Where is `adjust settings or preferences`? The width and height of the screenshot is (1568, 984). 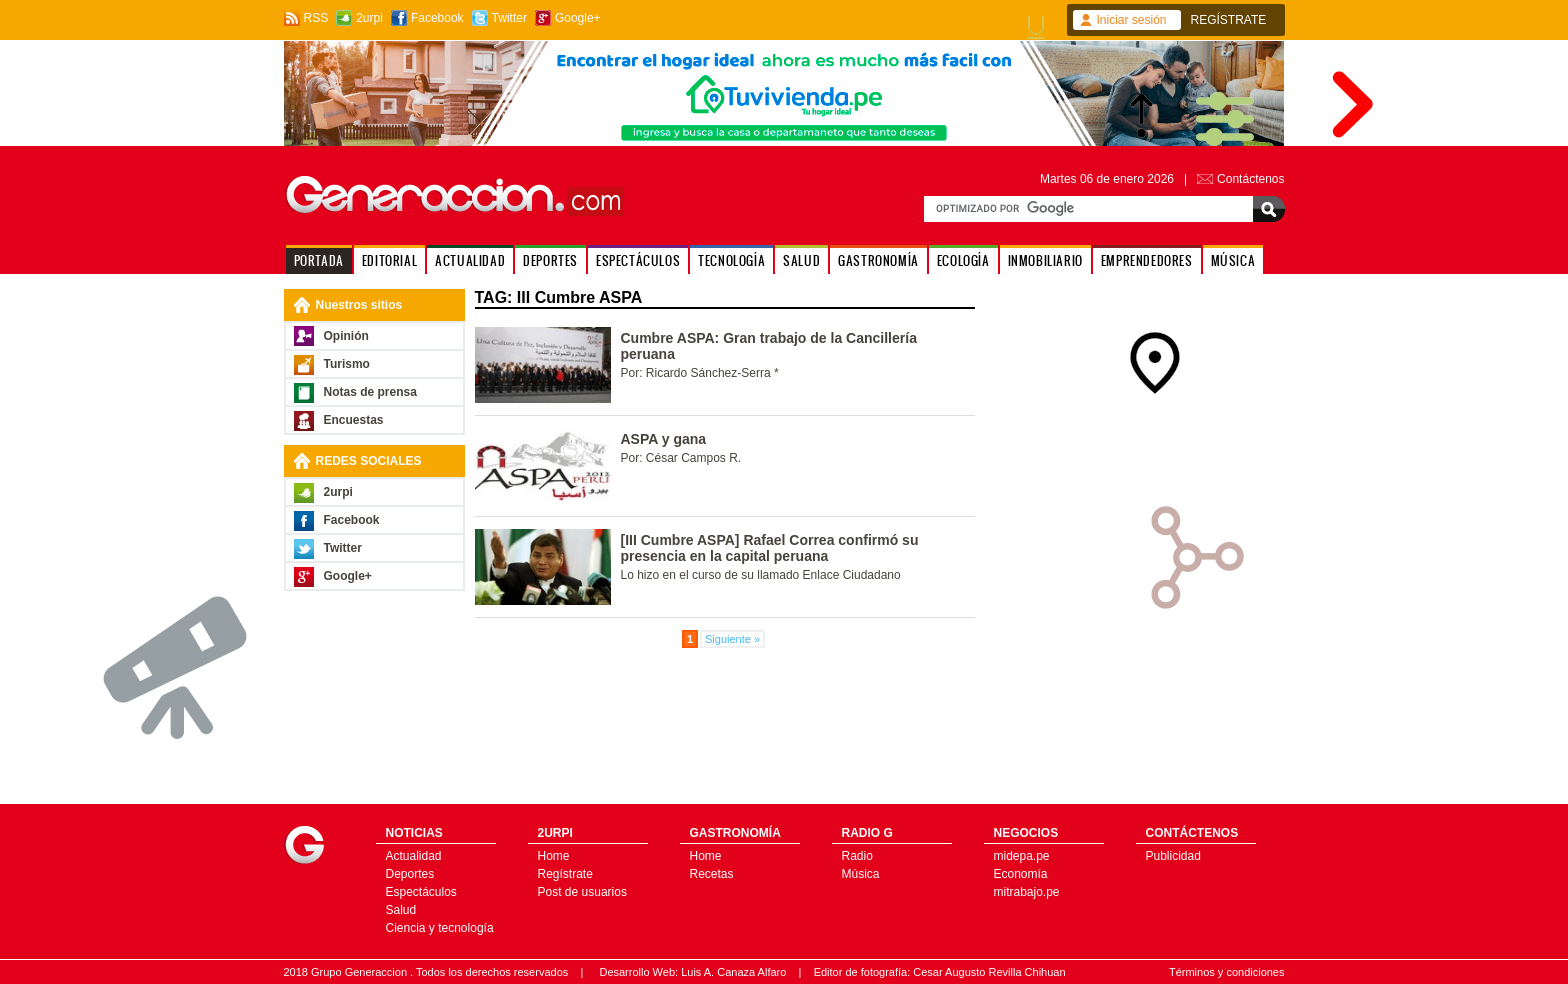 adjust settings or preferences is located at coordinates (1225, 119).